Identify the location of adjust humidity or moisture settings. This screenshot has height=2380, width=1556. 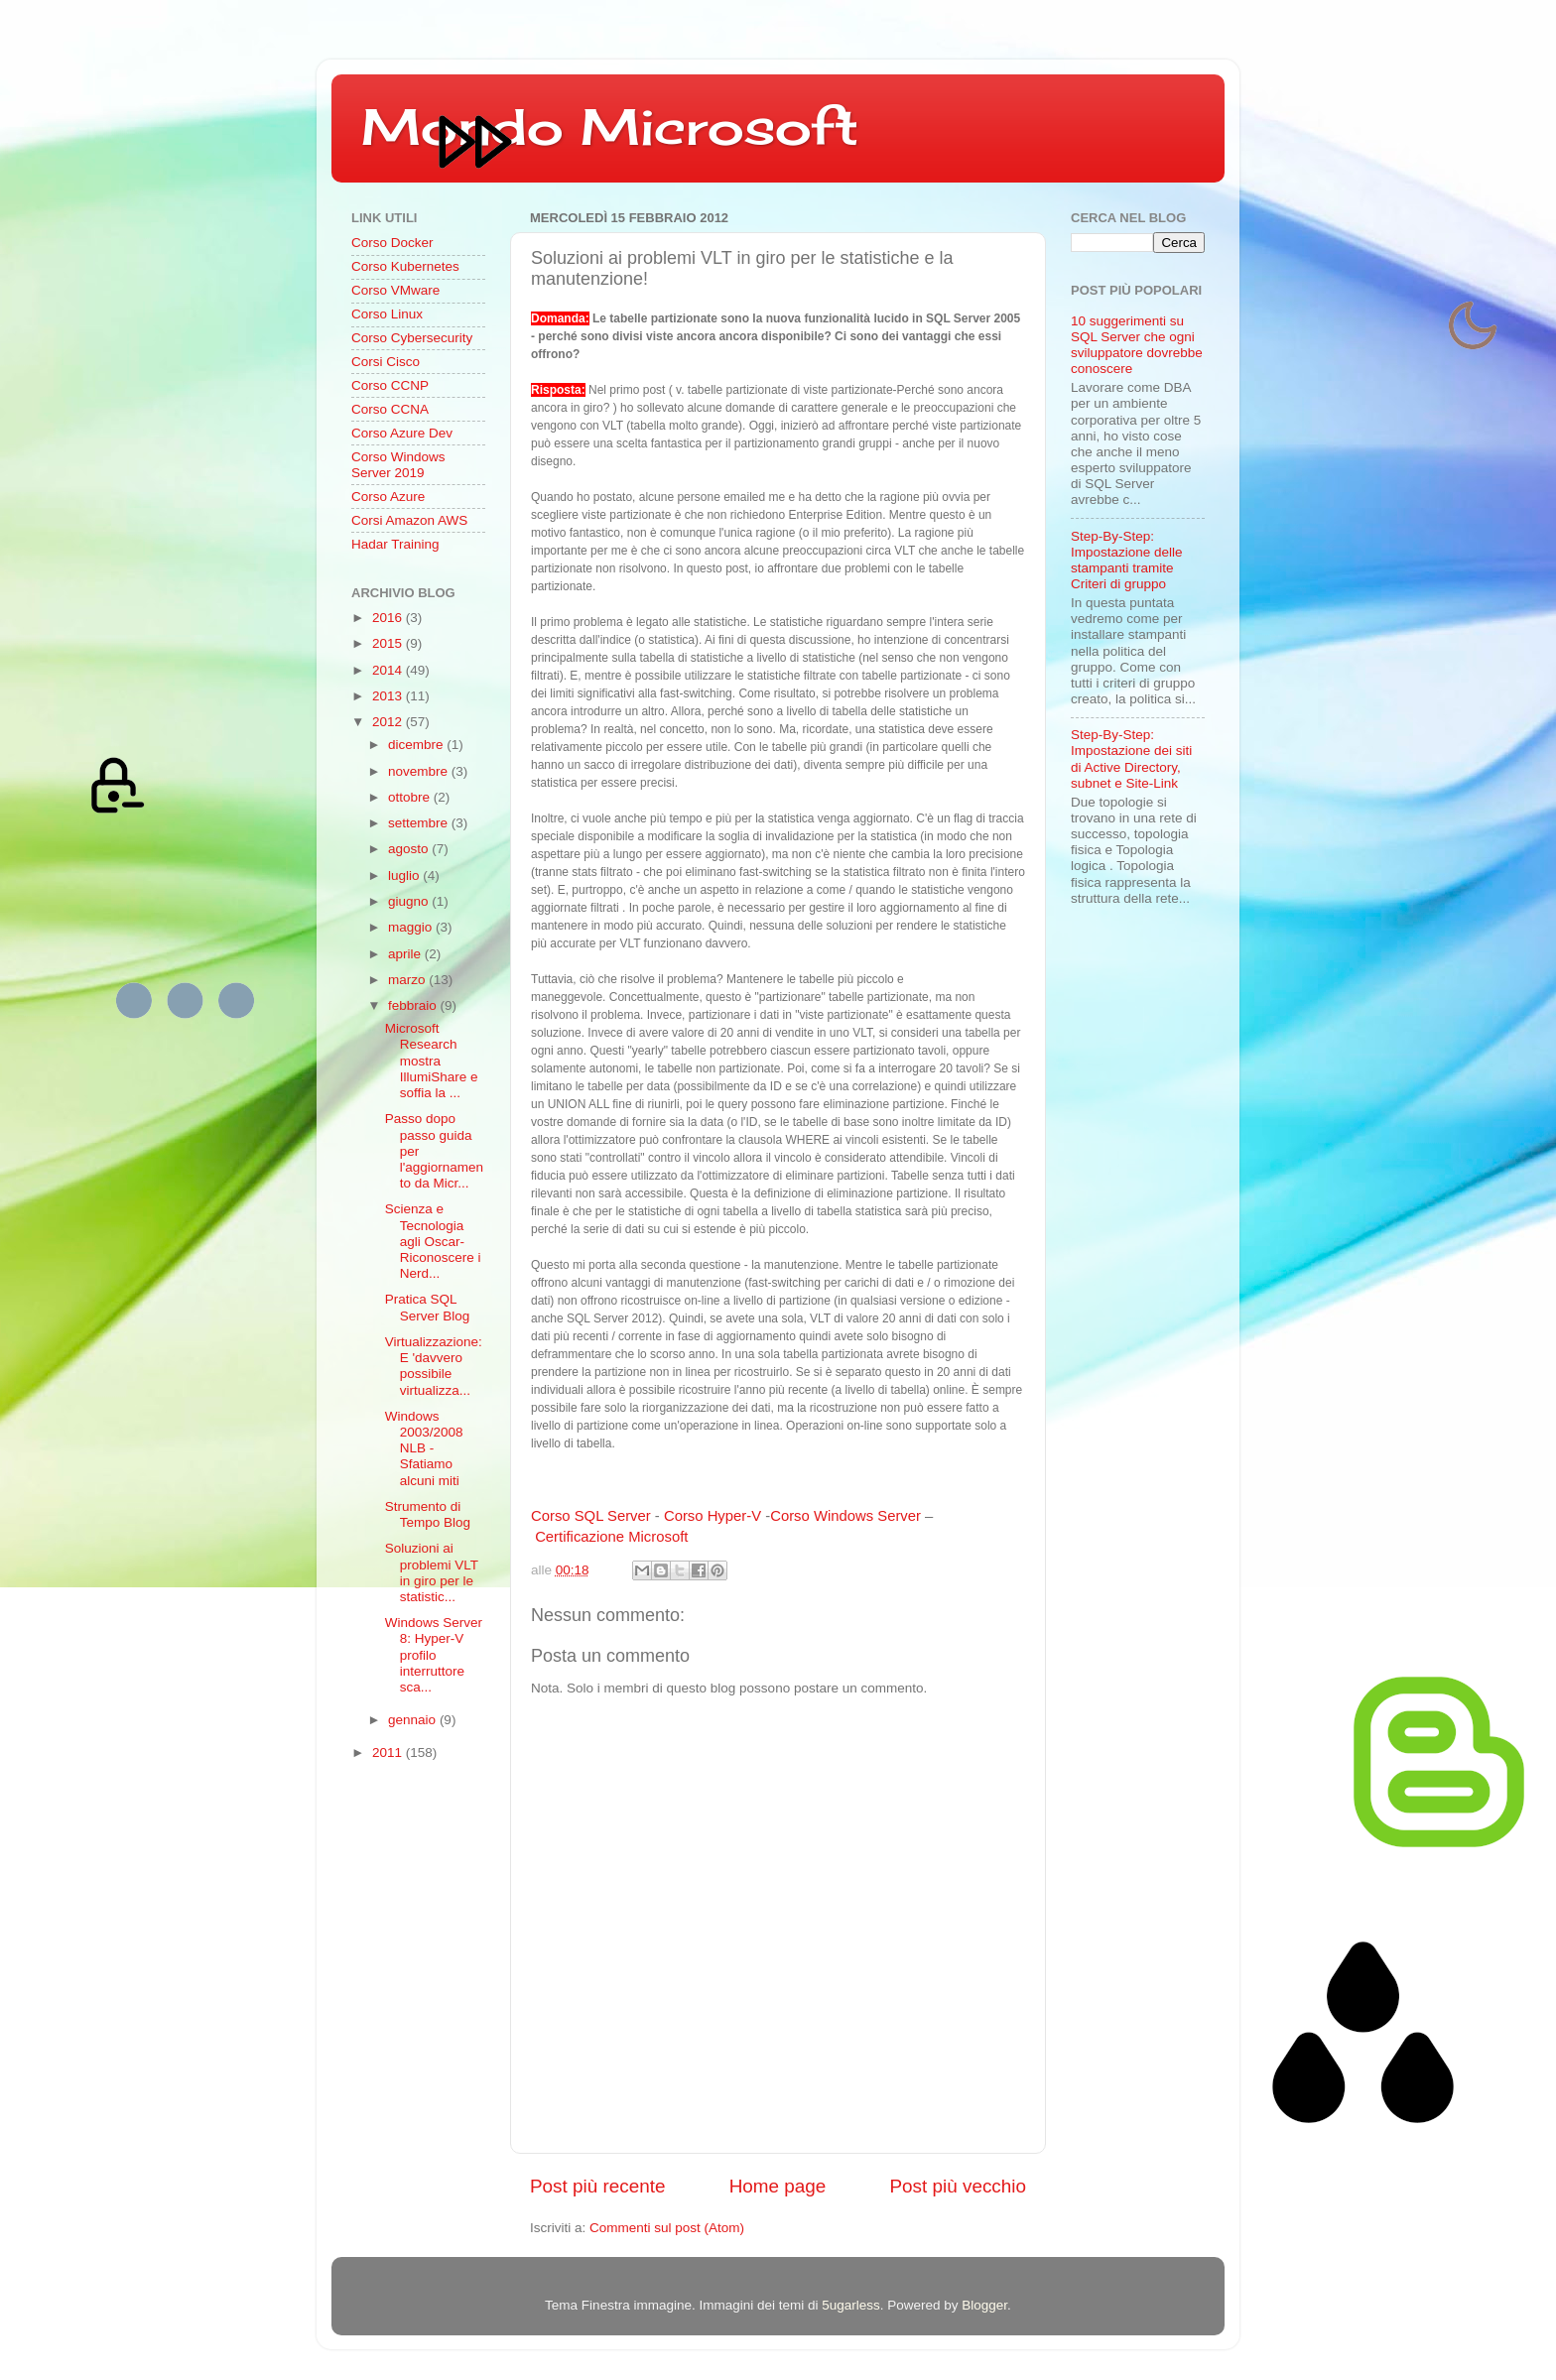
(1362, 2032).